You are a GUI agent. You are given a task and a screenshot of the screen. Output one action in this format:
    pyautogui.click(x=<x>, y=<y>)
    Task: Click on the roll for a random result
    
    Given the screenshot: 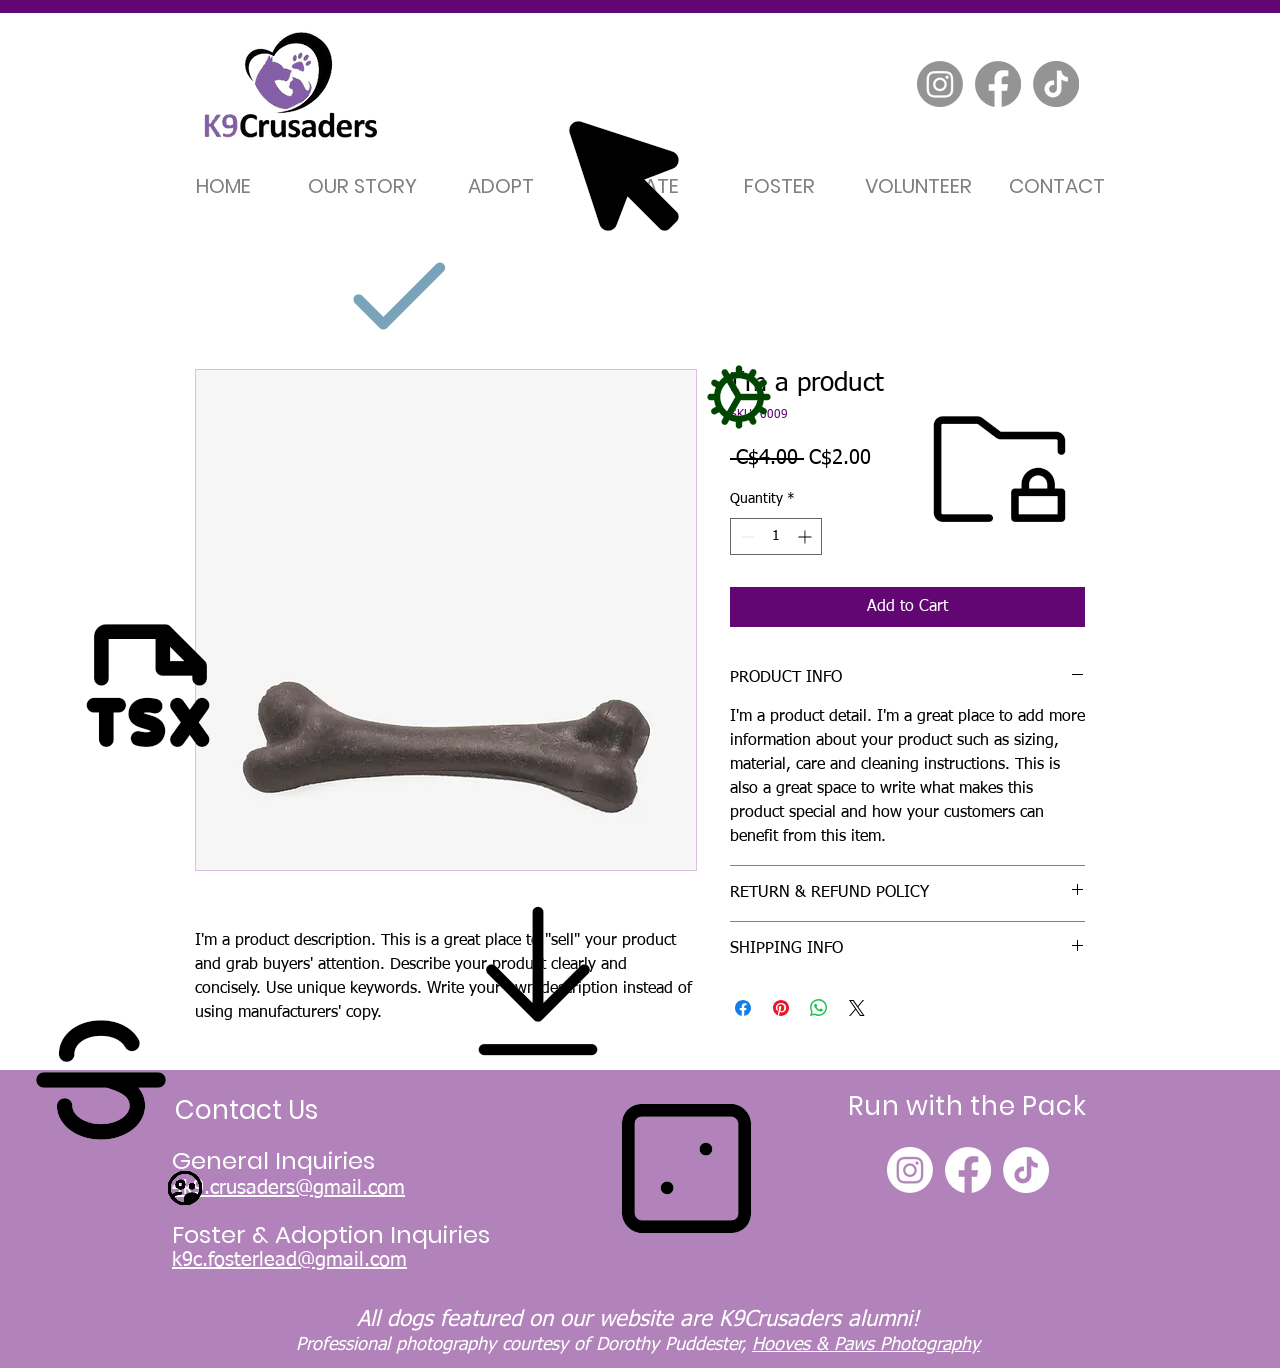 What is the action you would take?
    pyautogui.click(x=686, y=1168)
    